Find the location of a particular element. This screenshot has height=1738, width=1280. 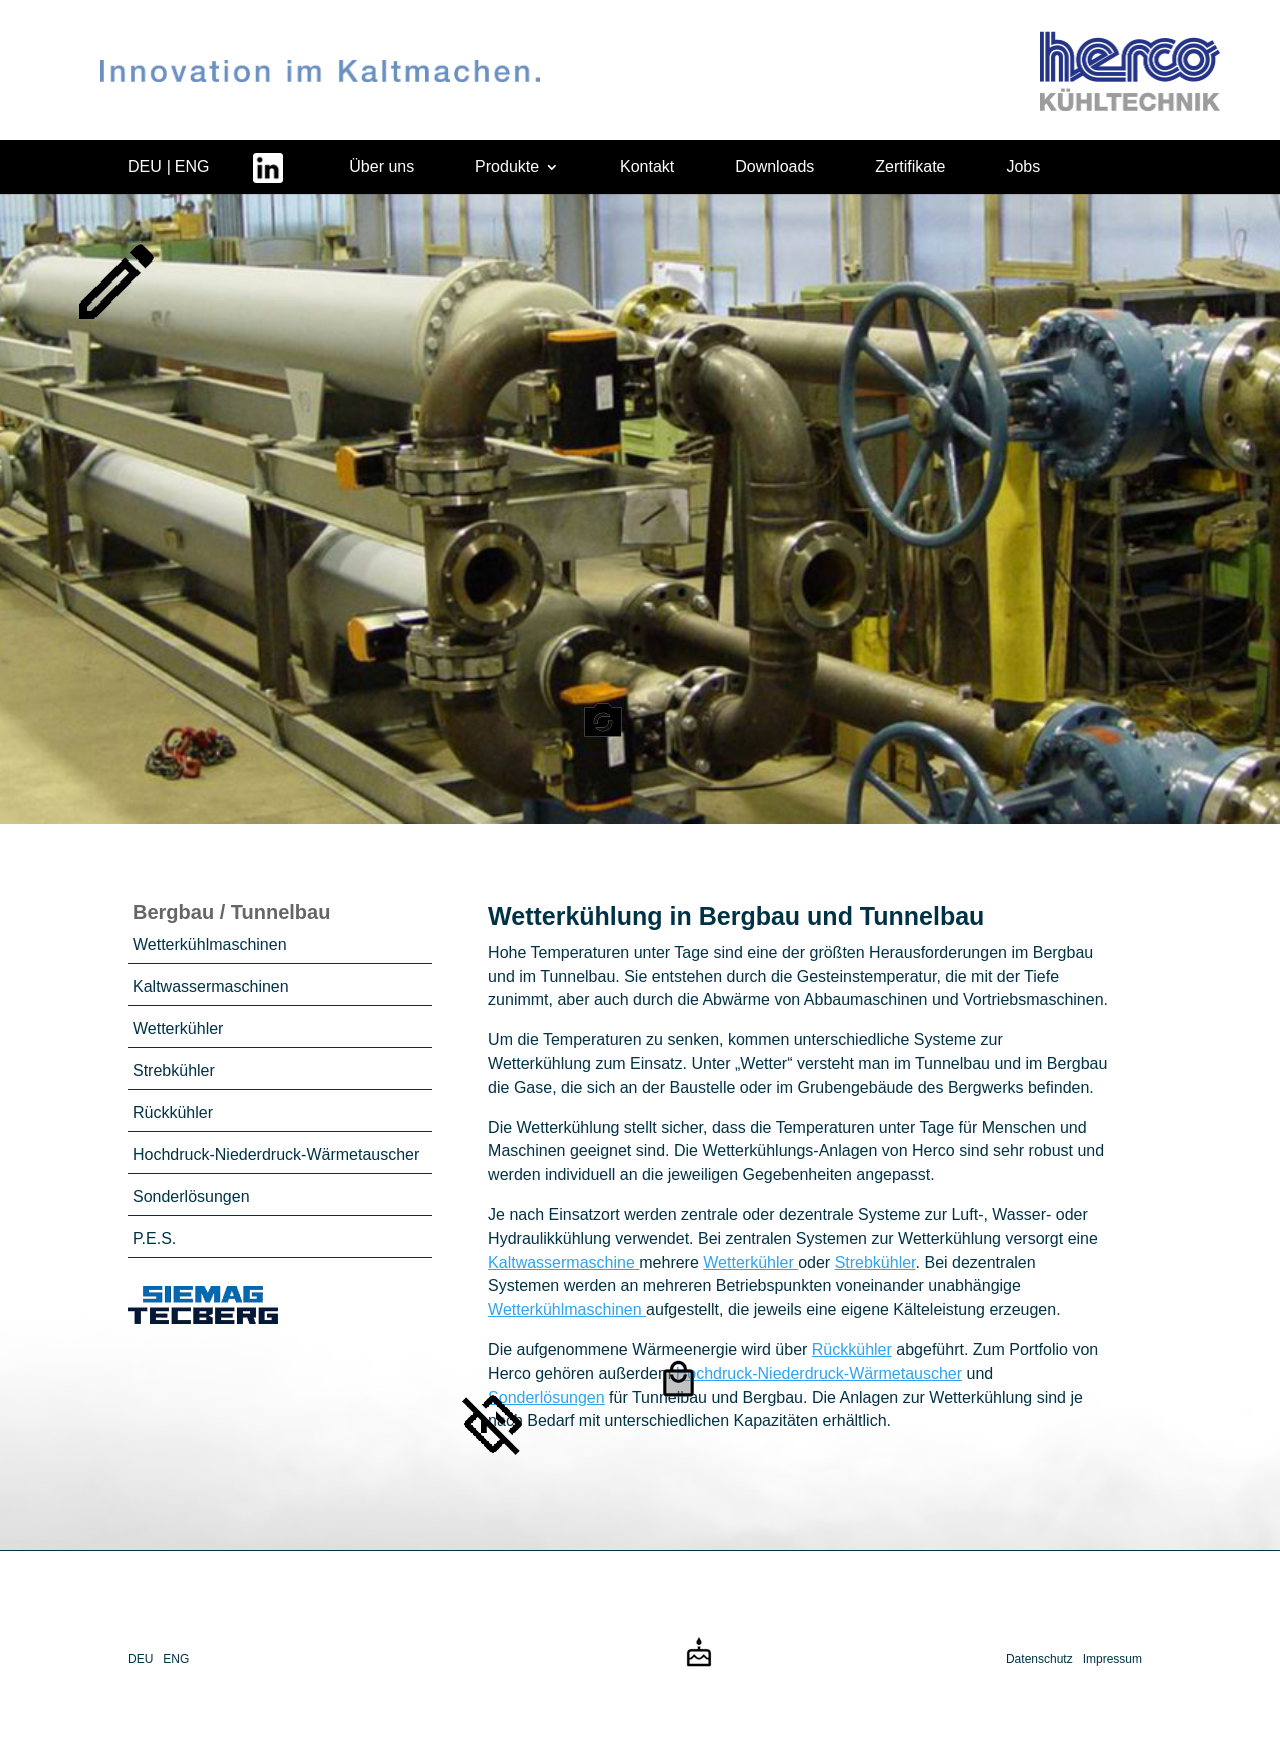

switch to party mode camera filter is located at coordinates (603, 722).